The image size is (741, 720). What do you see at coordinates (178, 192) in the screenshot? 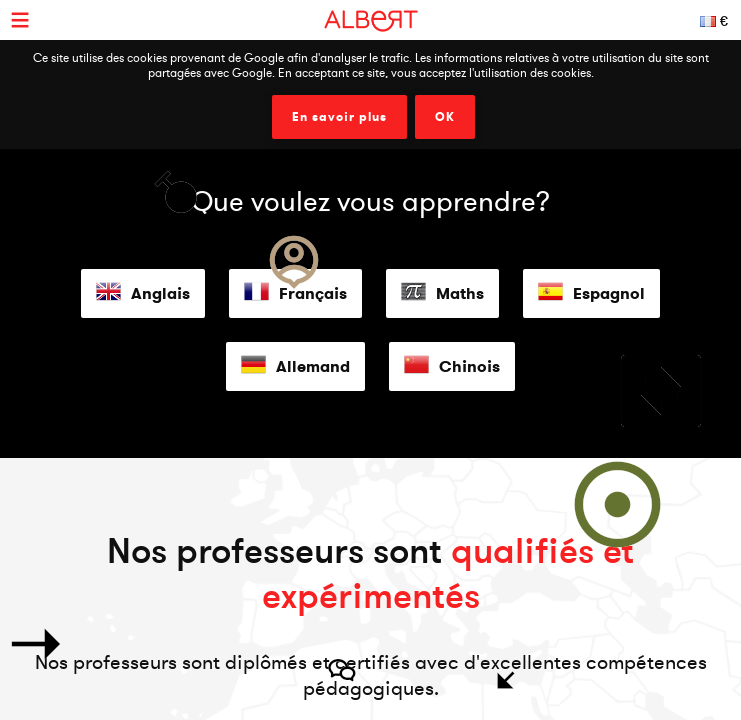
I see `gender identity symbol for travesti` at bounding box center [178, 192].